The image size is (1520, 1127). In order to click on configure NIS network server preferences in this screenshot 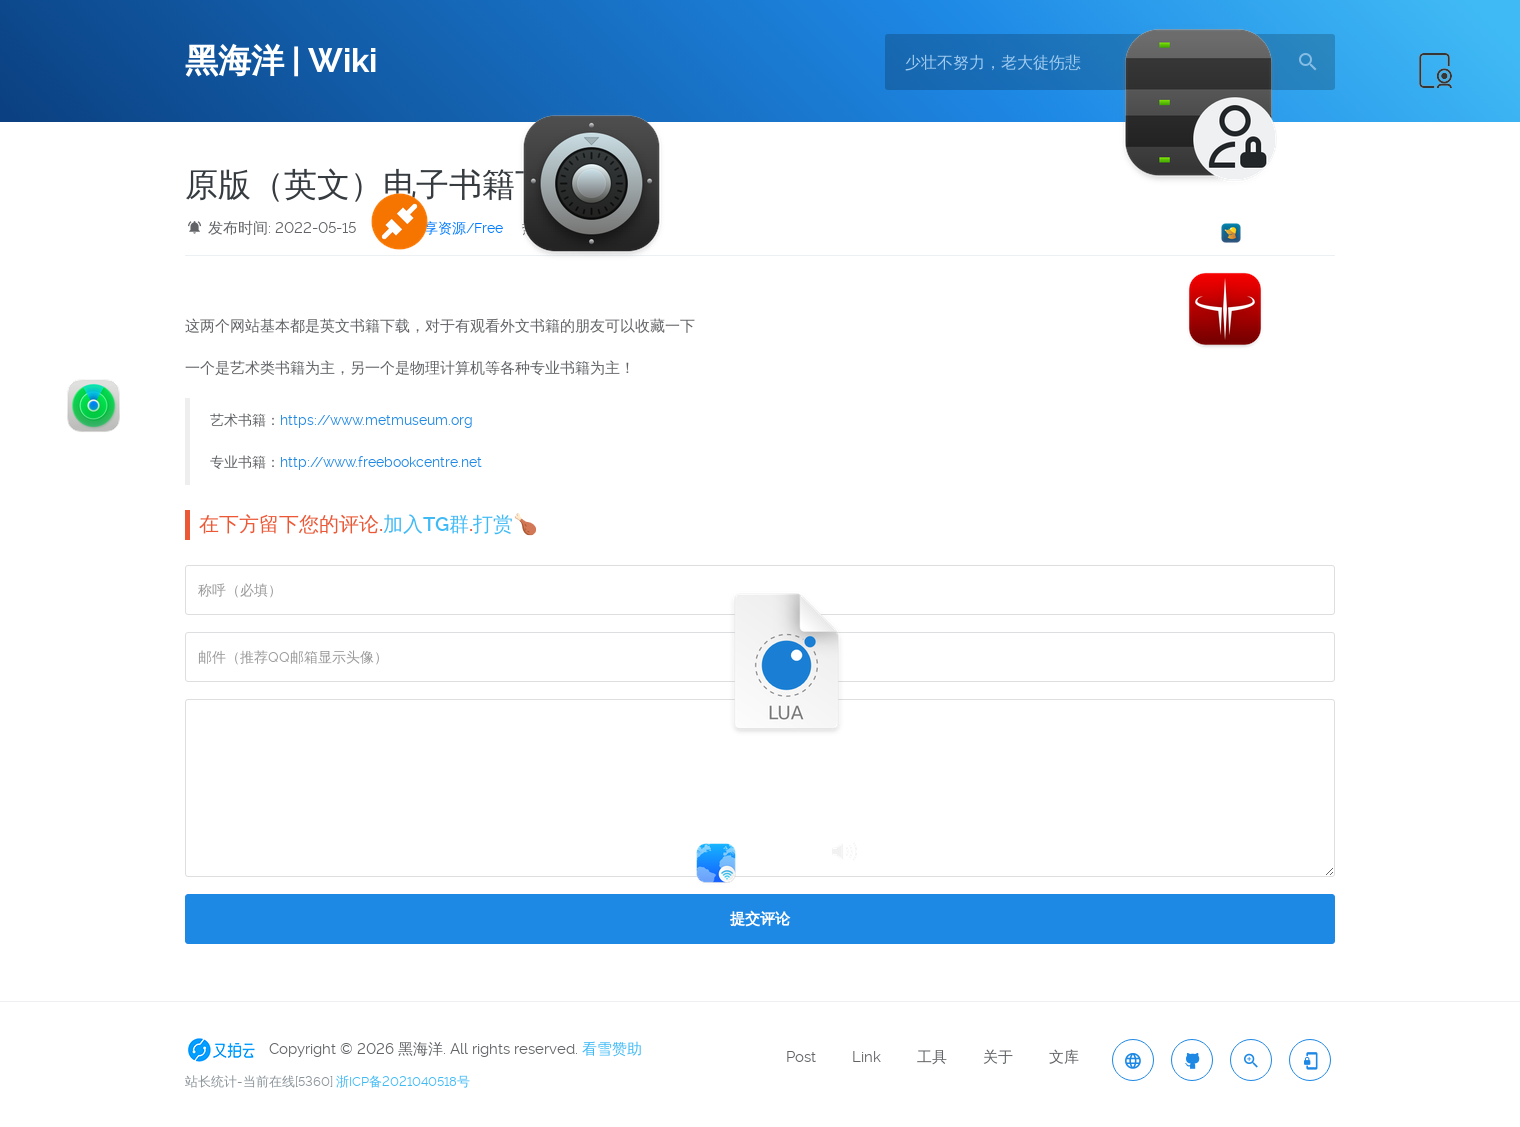, I will do `click(1198, 102)`.